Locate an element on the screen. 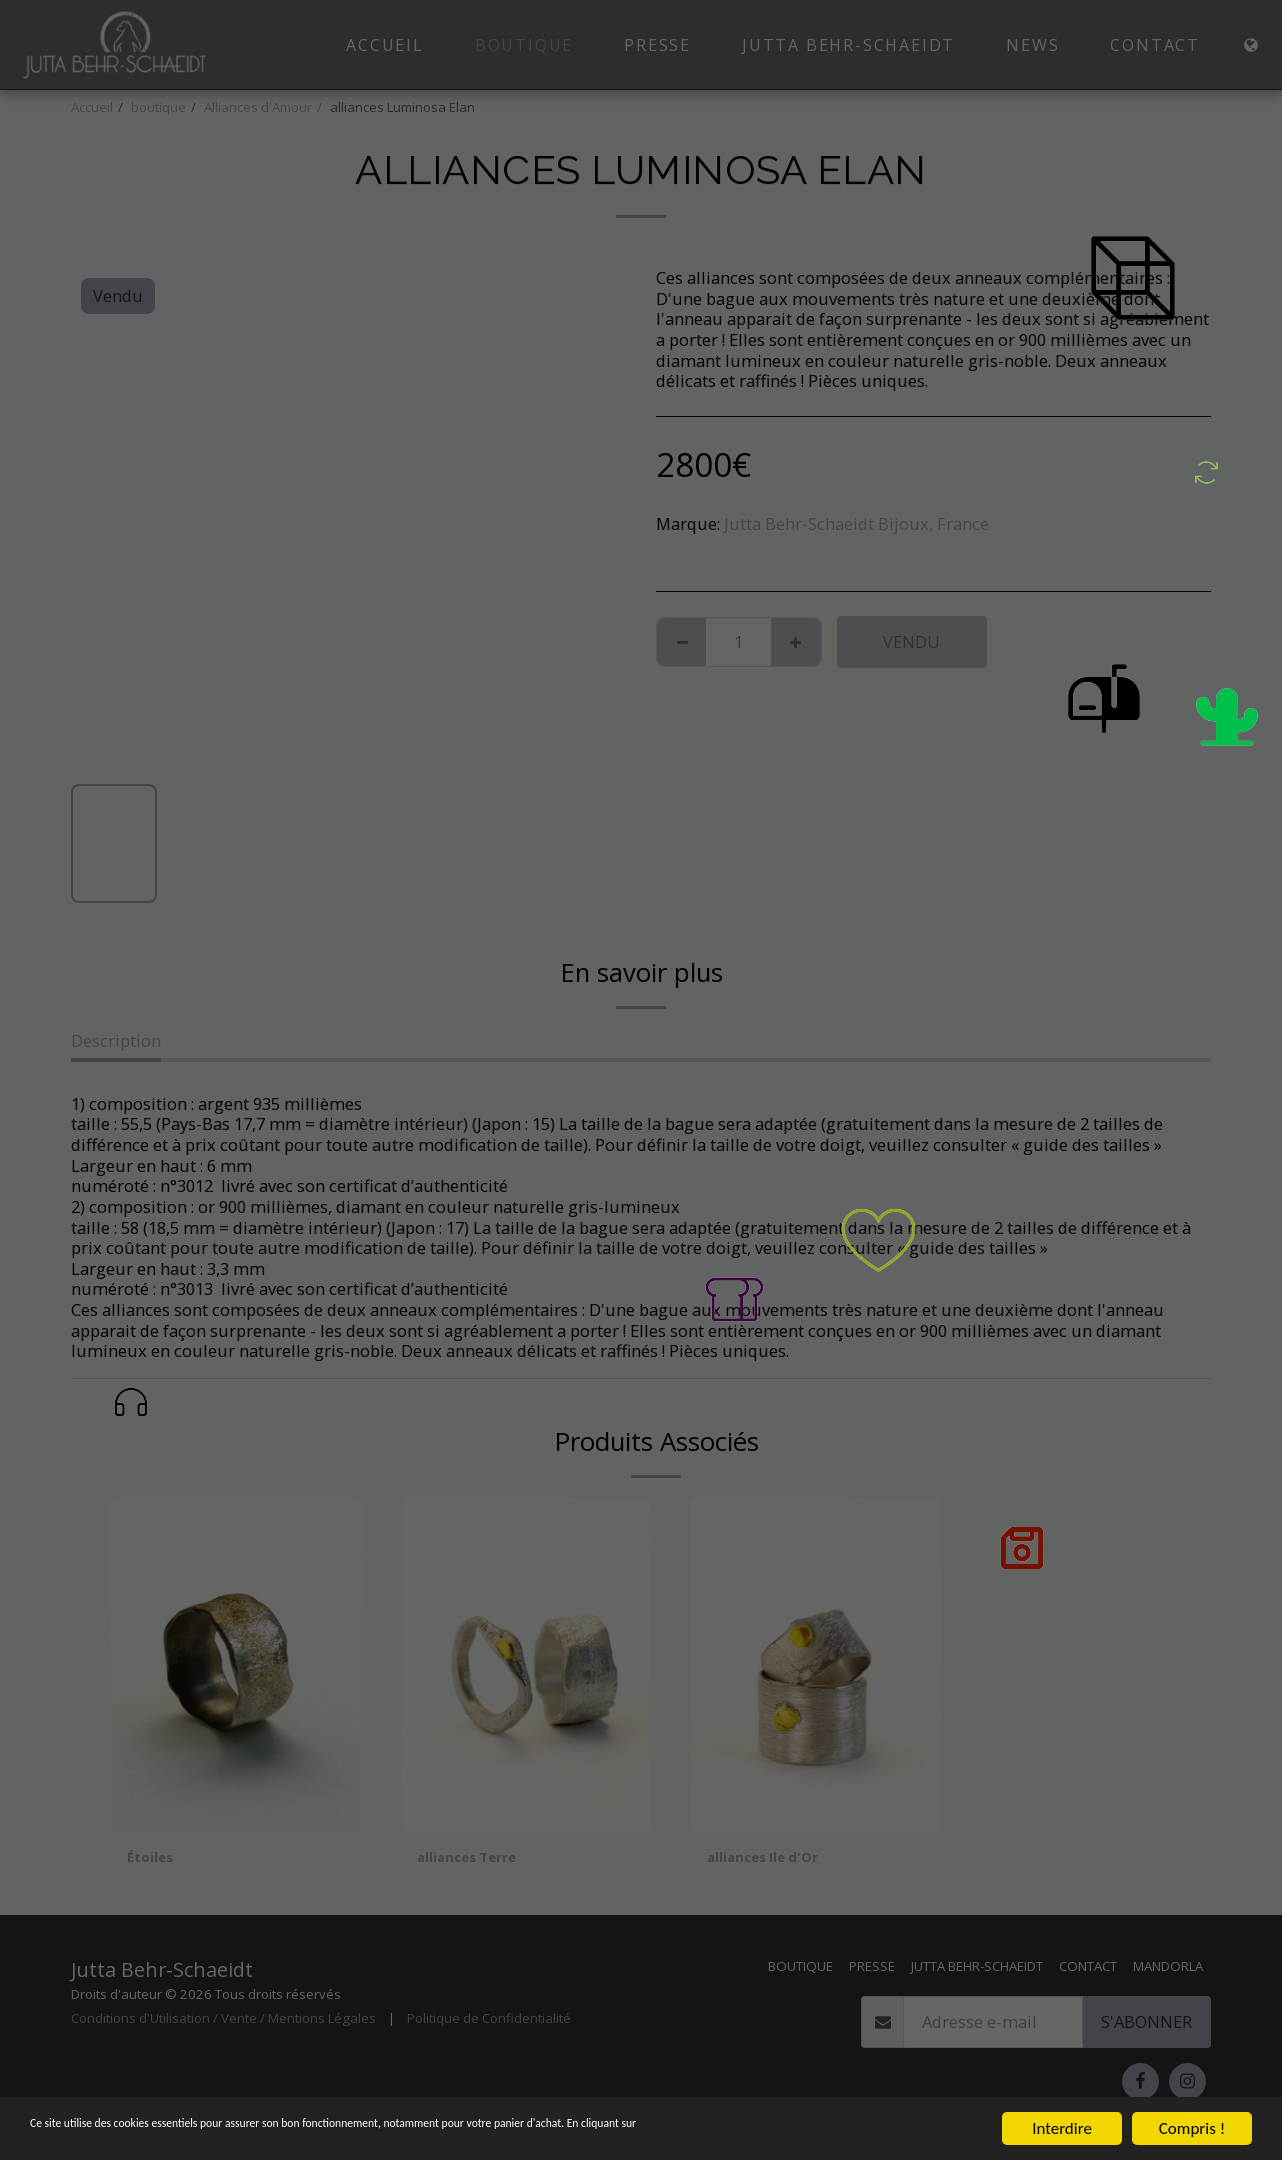  indicates desert or arid climate category is located at coordinates (1227, 719).